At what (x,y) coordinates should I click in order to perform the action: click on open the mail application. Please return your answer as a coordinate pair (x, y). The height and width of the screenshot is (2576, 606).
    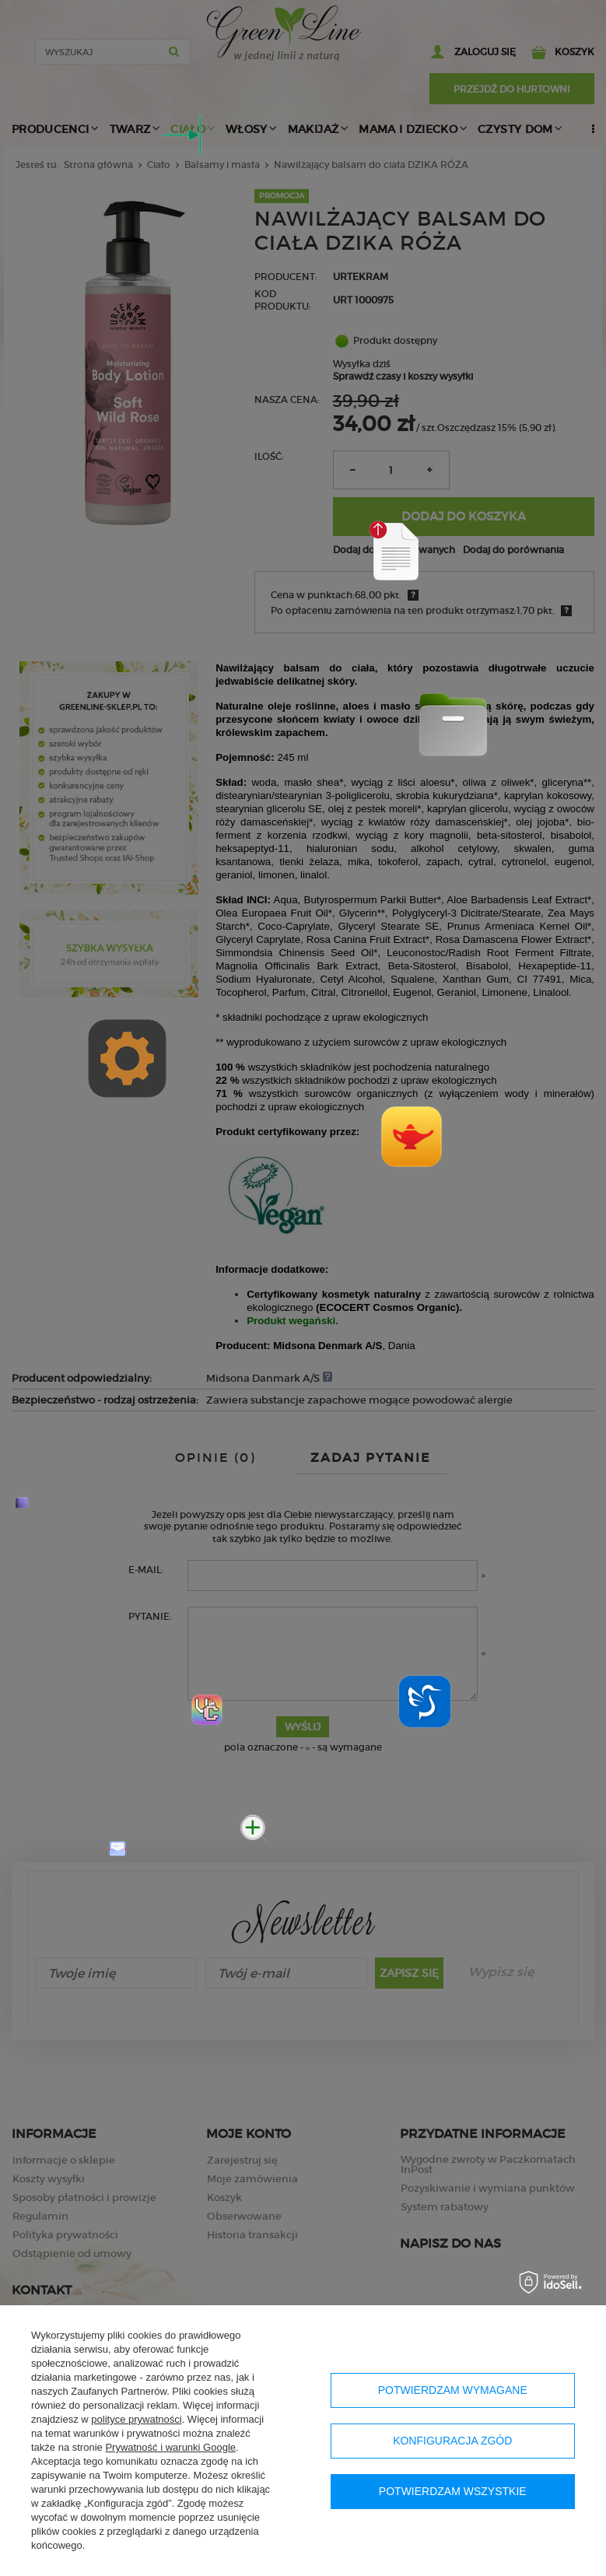
    Looking at the image, I should click on (117, 1849).